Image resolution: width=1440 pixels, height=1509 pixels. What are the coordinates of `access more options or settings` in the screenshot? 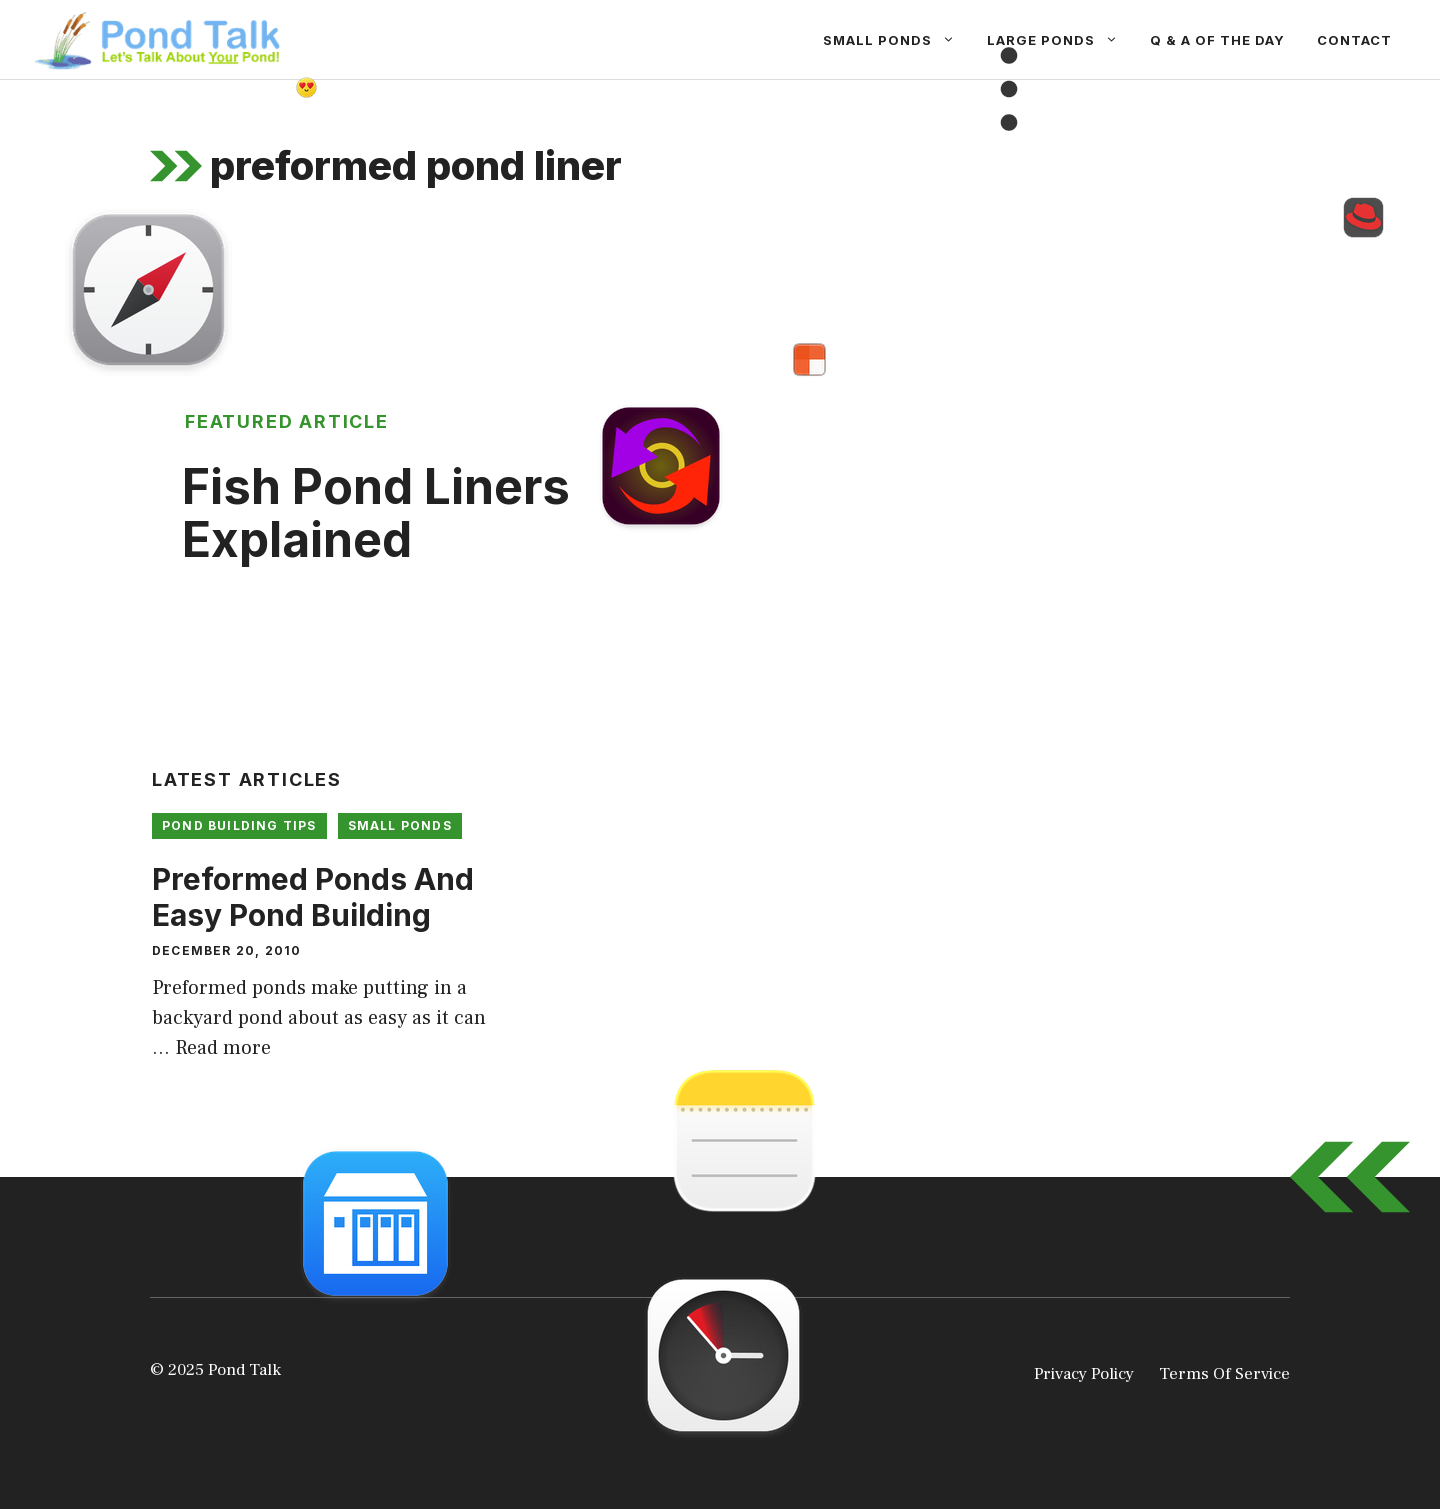 It's located at (1009, 89).